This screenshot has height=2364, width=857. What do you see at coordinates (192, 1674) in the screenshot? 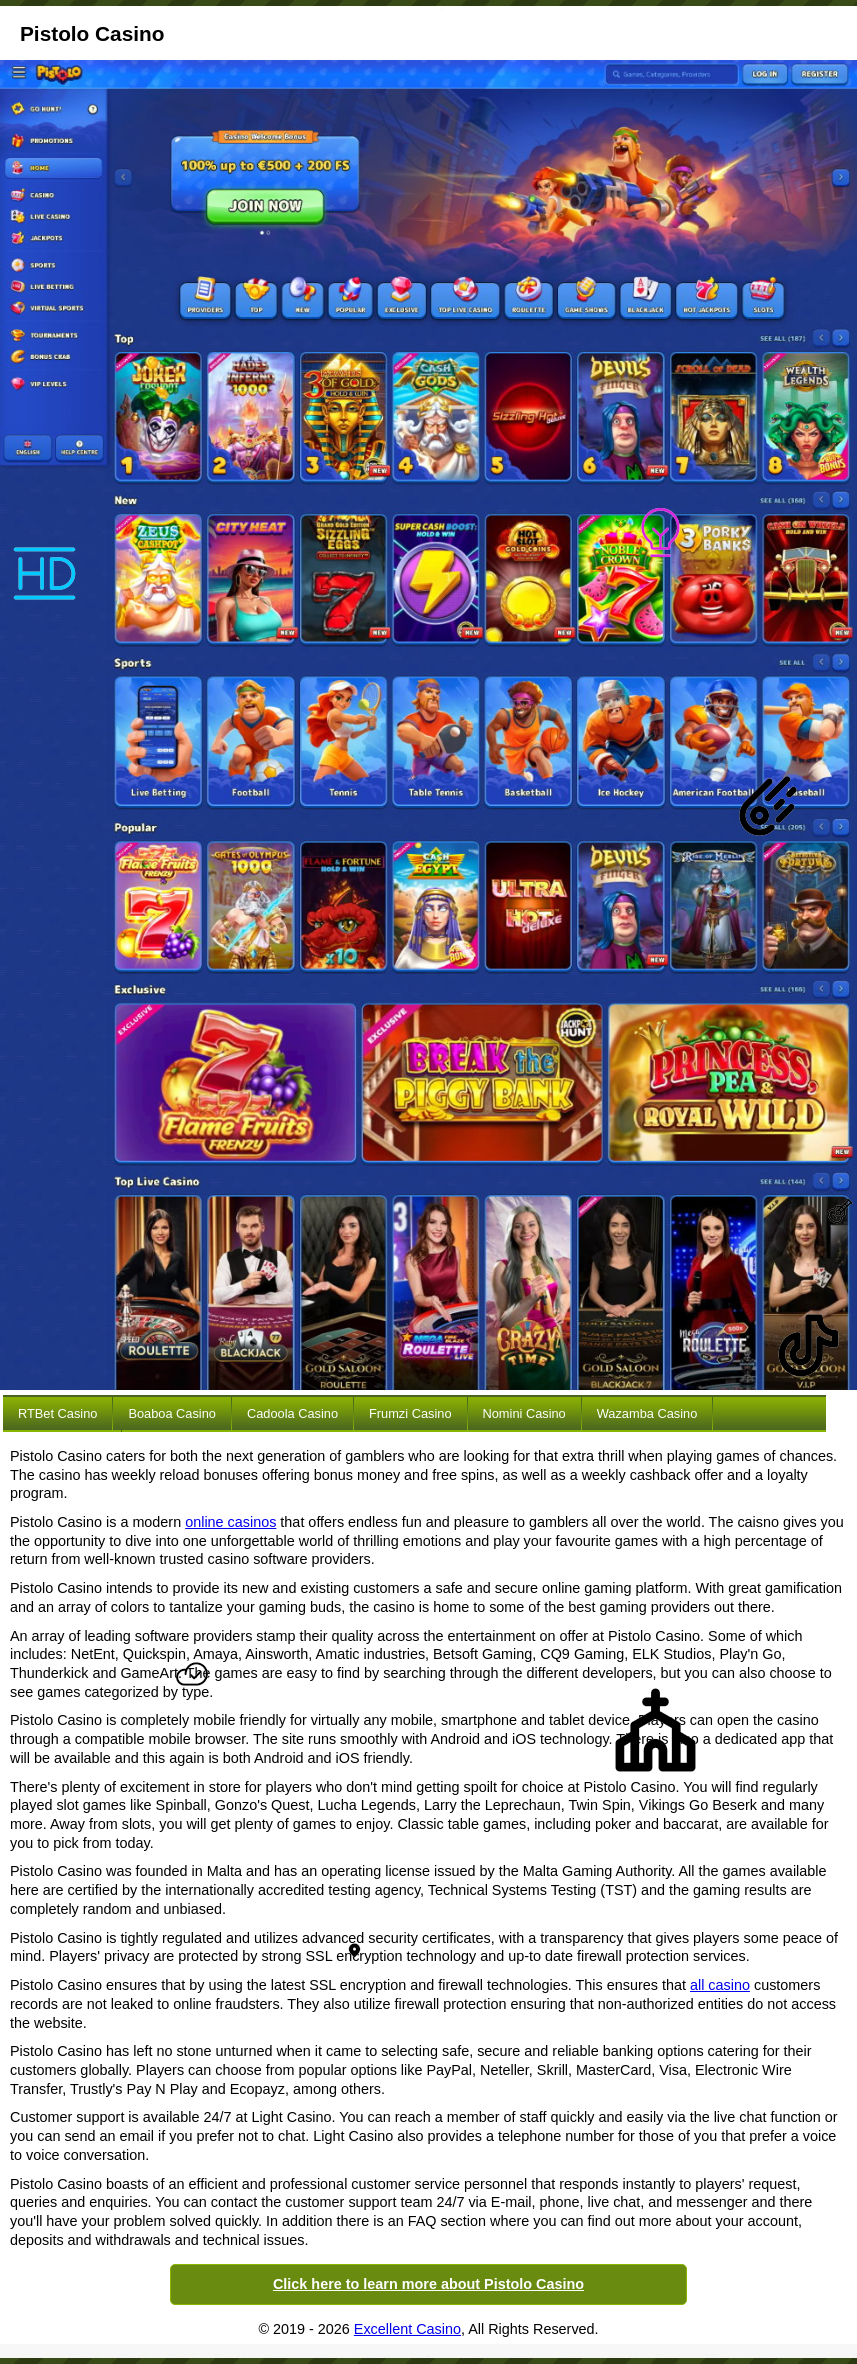
I see `file successfully uploaded to cloud storage` at bounding box center [192, 1674].